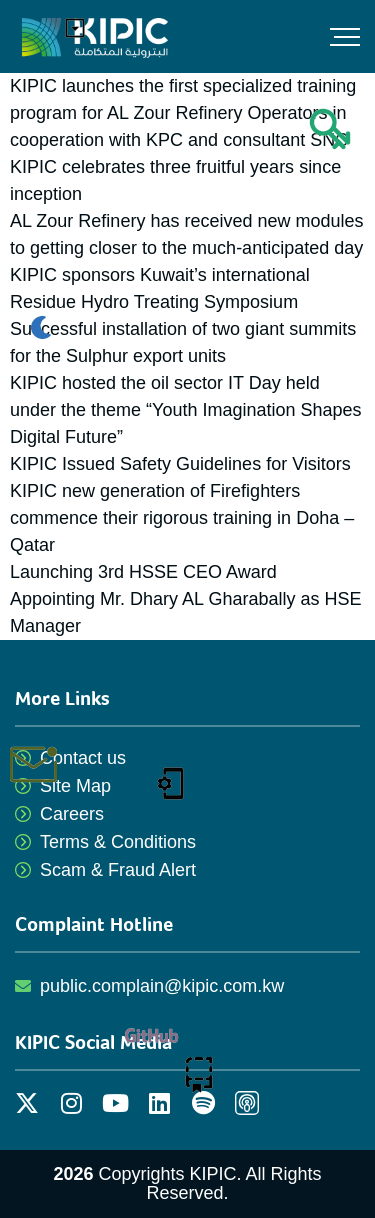  What do you see at coordinates (42, 327) in the screenshot?
I see `toggle dark mode` at bounding box center [42, 327].